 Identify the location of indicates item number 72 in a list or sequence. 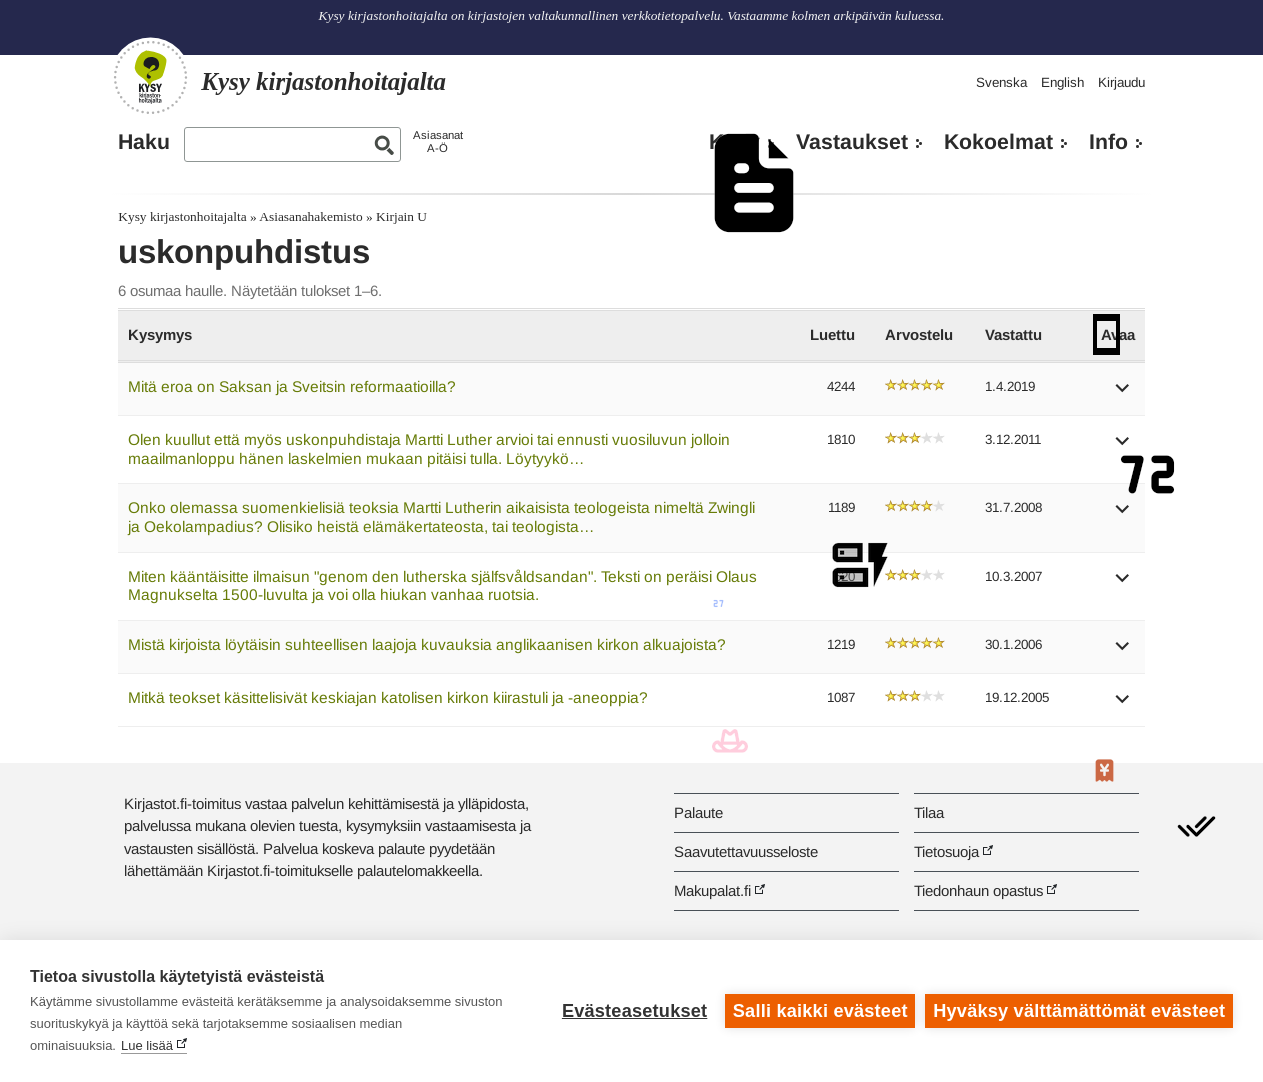
(1147, 474).